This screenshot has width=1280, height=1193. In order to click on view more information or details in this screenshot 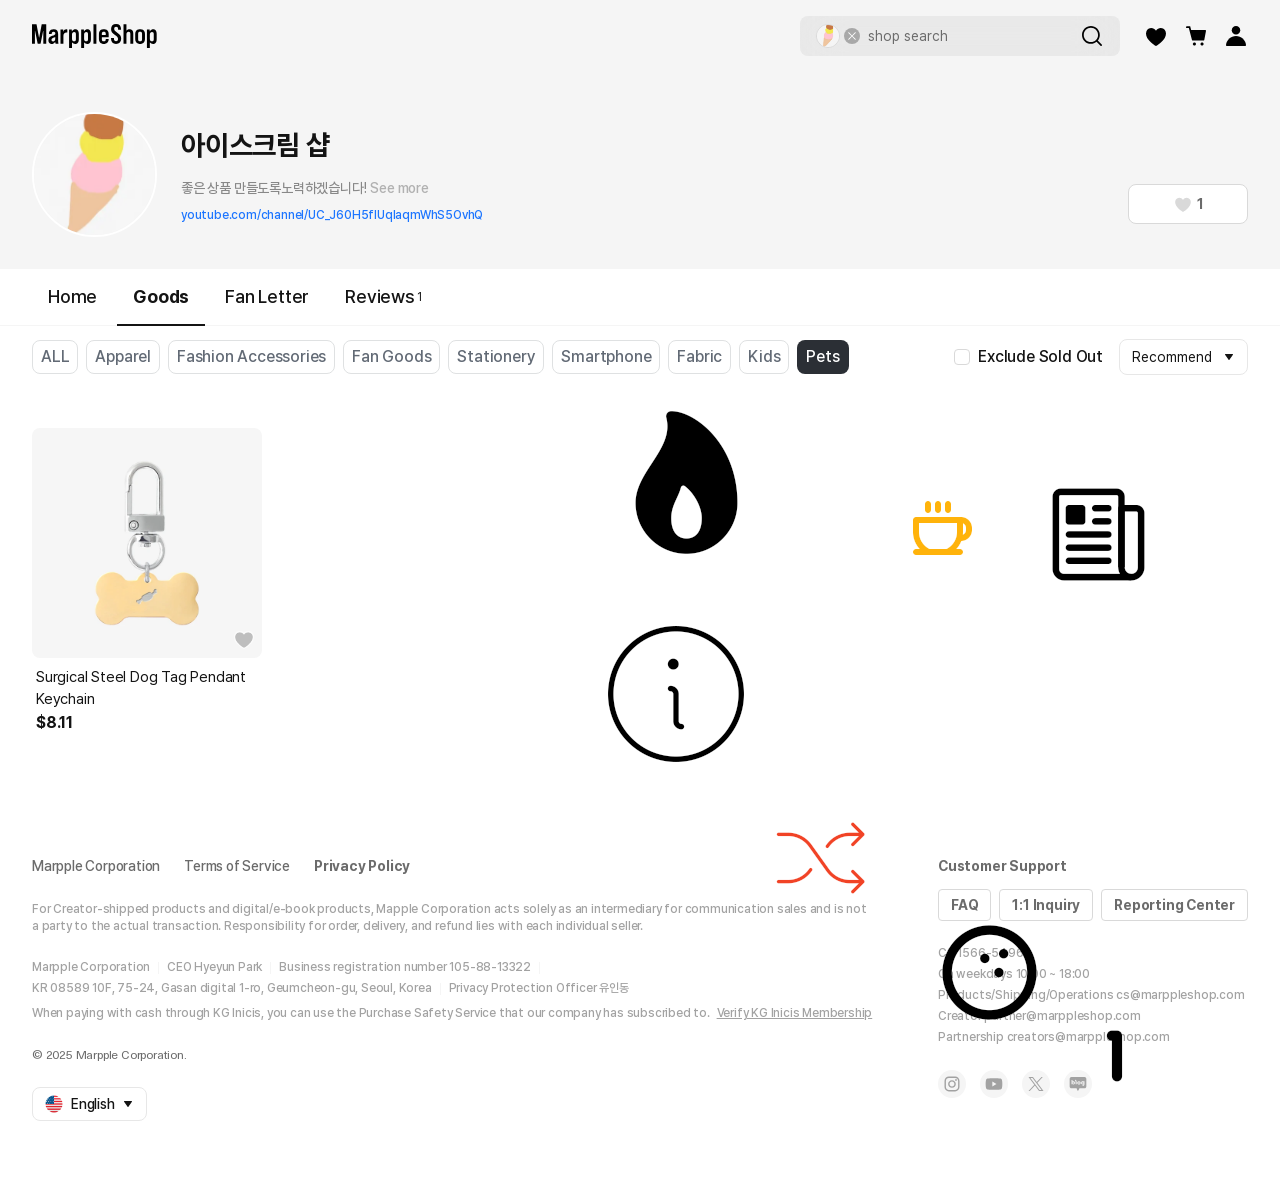, I will do `click(676, 694)`.